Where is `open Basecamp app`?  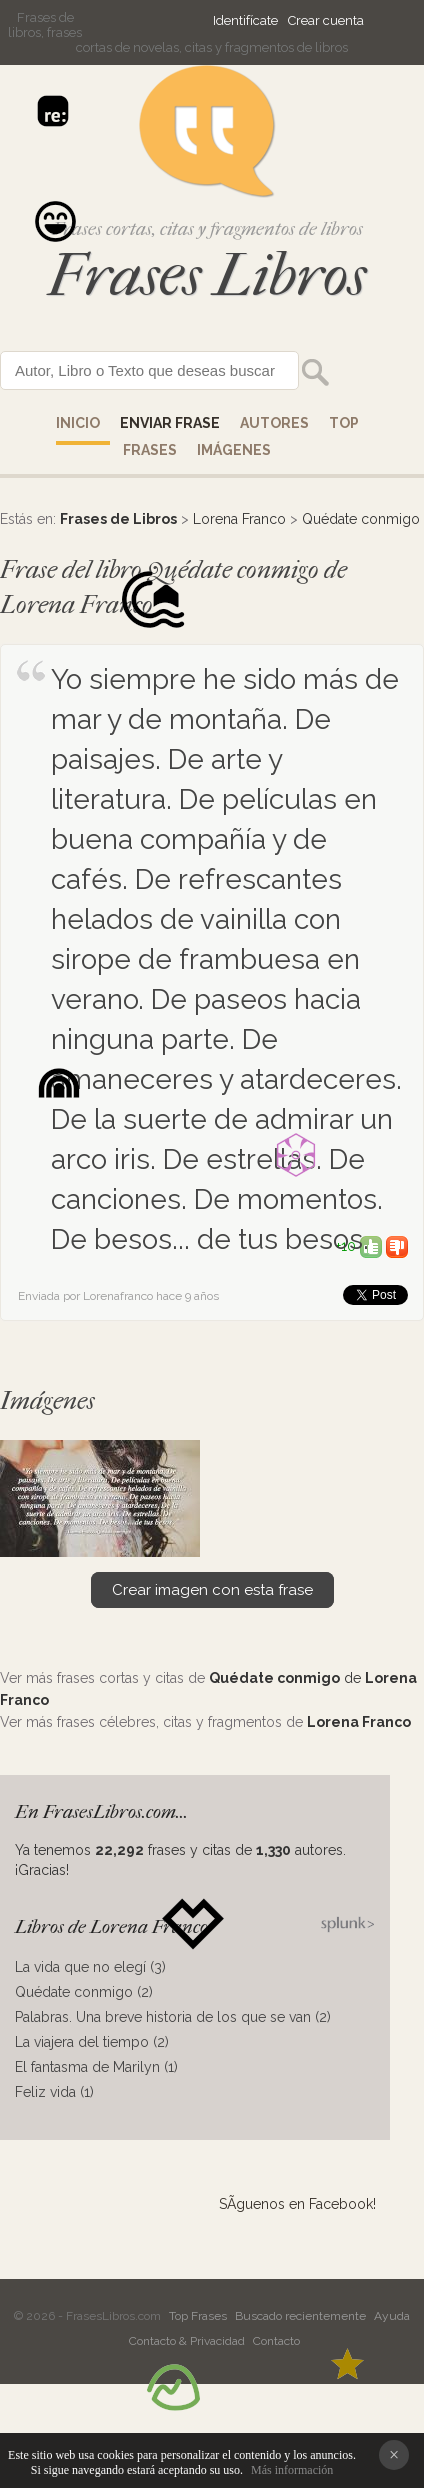 open Basecamp app is located at coordinates (173, 2387).